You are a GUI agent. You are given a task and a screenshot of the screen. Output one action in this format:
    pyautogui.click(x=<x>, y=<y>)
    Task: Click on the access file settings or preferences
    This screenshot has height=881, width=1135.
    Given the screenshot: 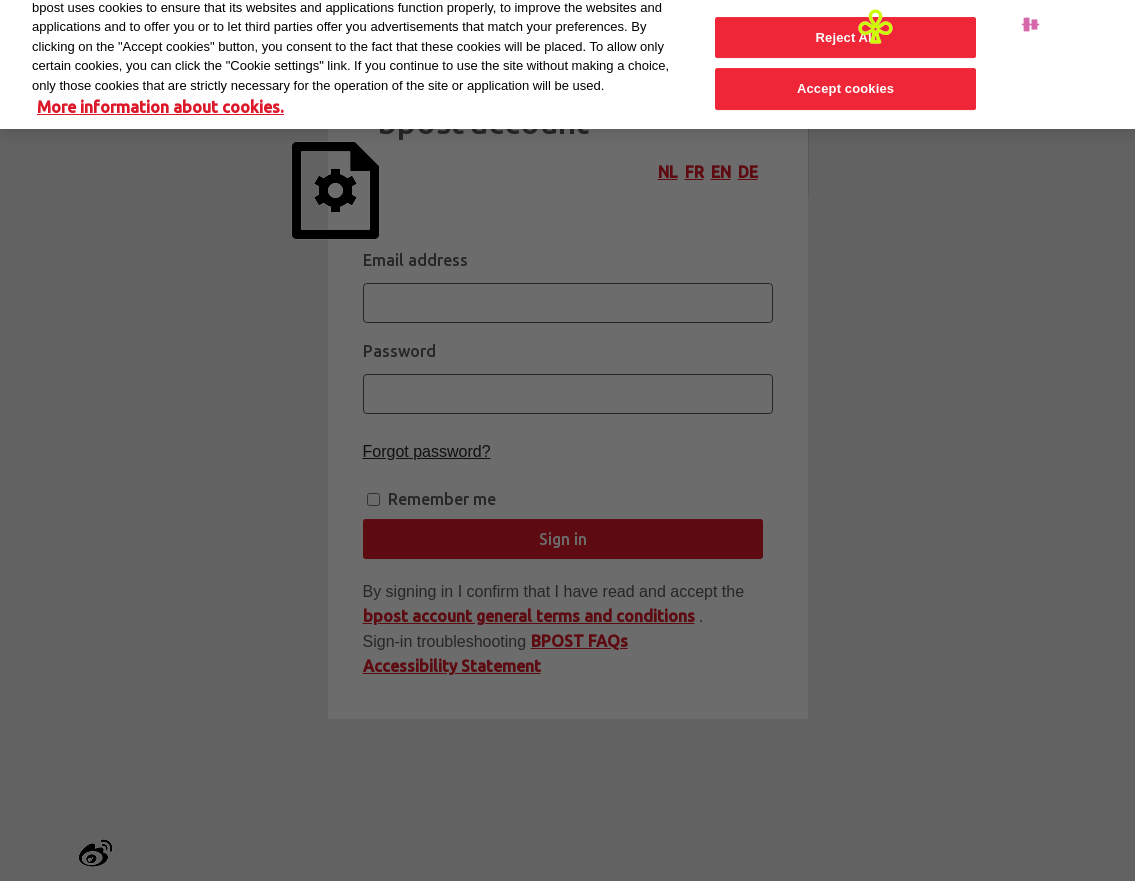 What is the action you would take?
    pyautogui.click(x=335, y=190)
    